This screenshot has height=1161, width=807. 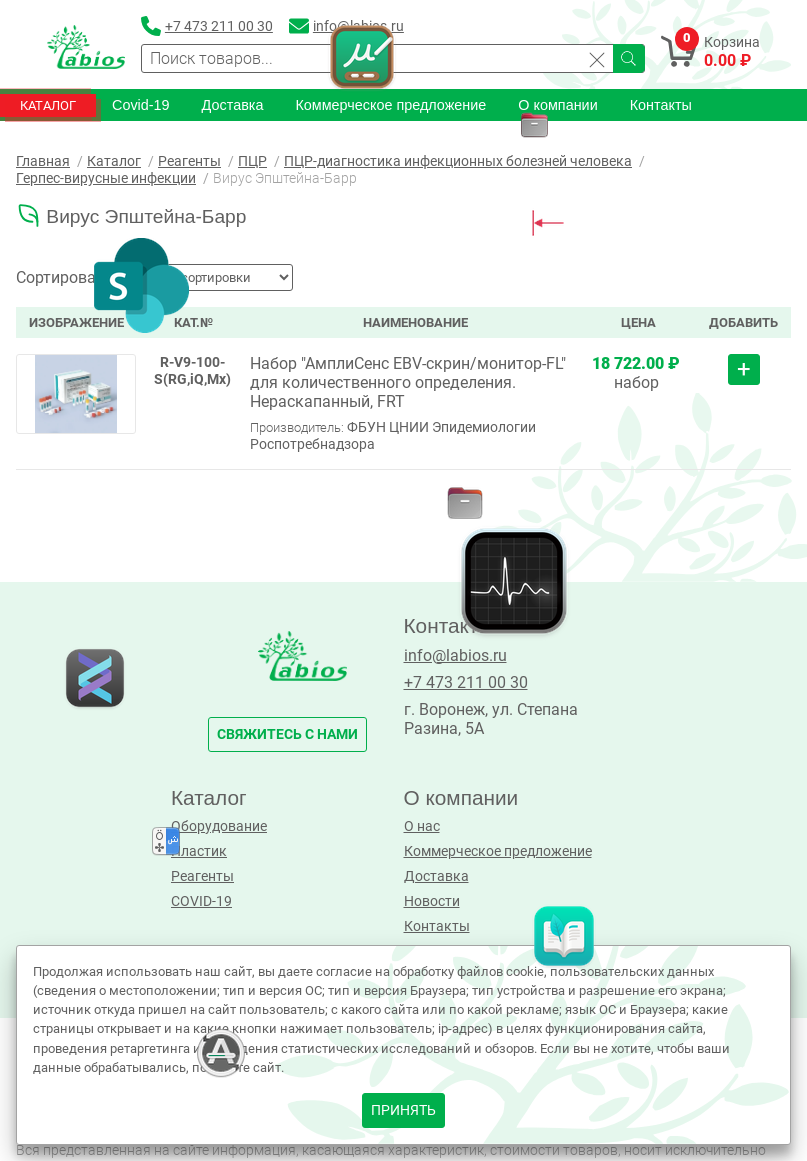 I want to click on open the file manager application, so click(x=465, y=503).